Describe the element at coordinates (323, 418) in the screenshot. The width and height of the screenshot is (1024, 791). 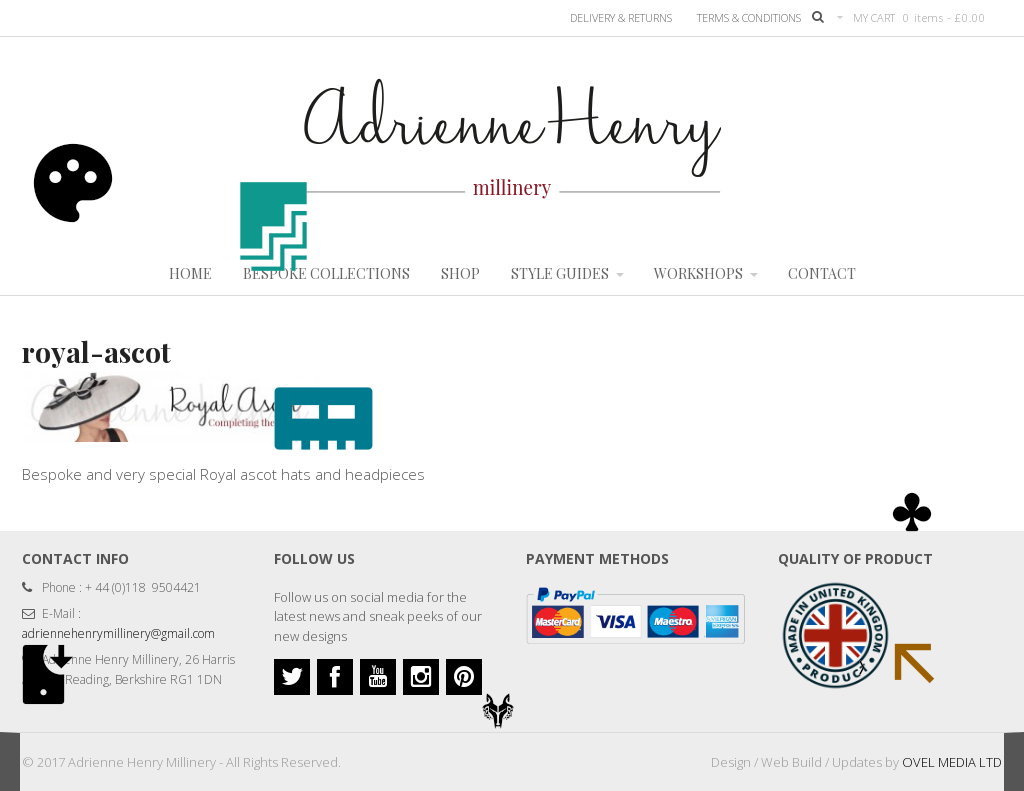
I see `view RAM or memory usage` at that location.